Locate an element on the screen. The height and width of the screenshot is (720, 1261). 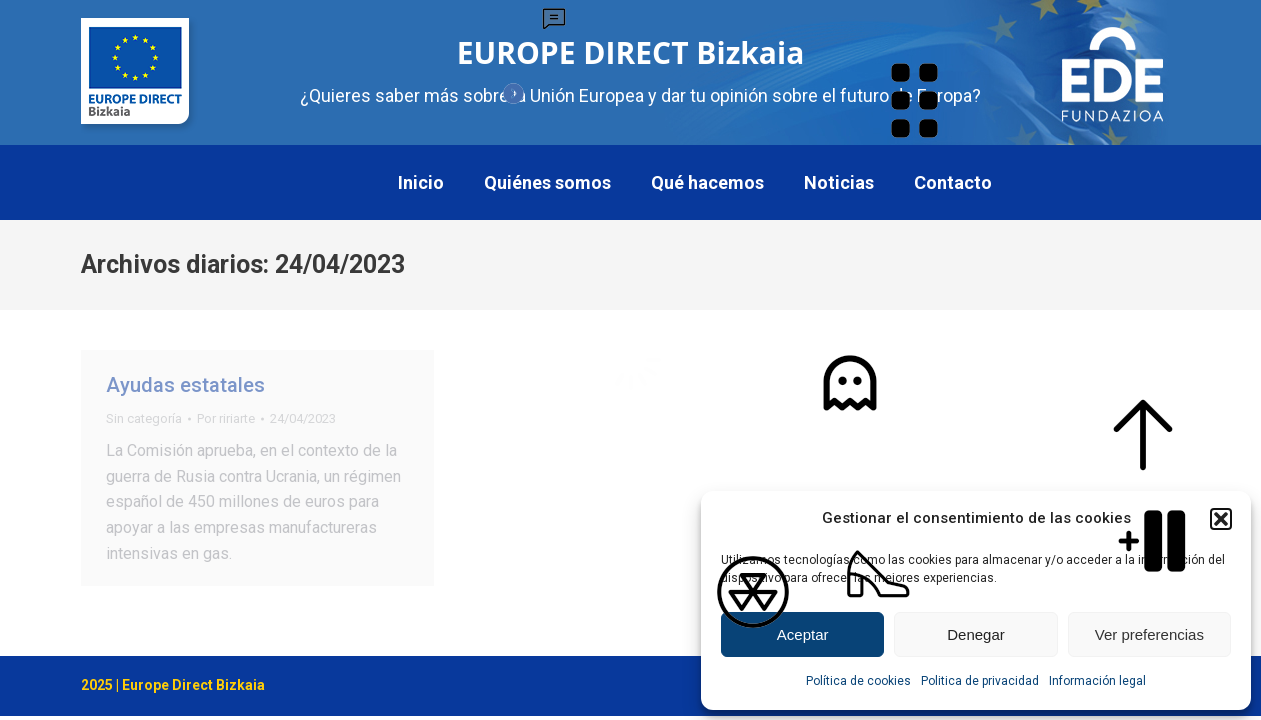
scroll to top of page is located at coordinates (1143, 435).